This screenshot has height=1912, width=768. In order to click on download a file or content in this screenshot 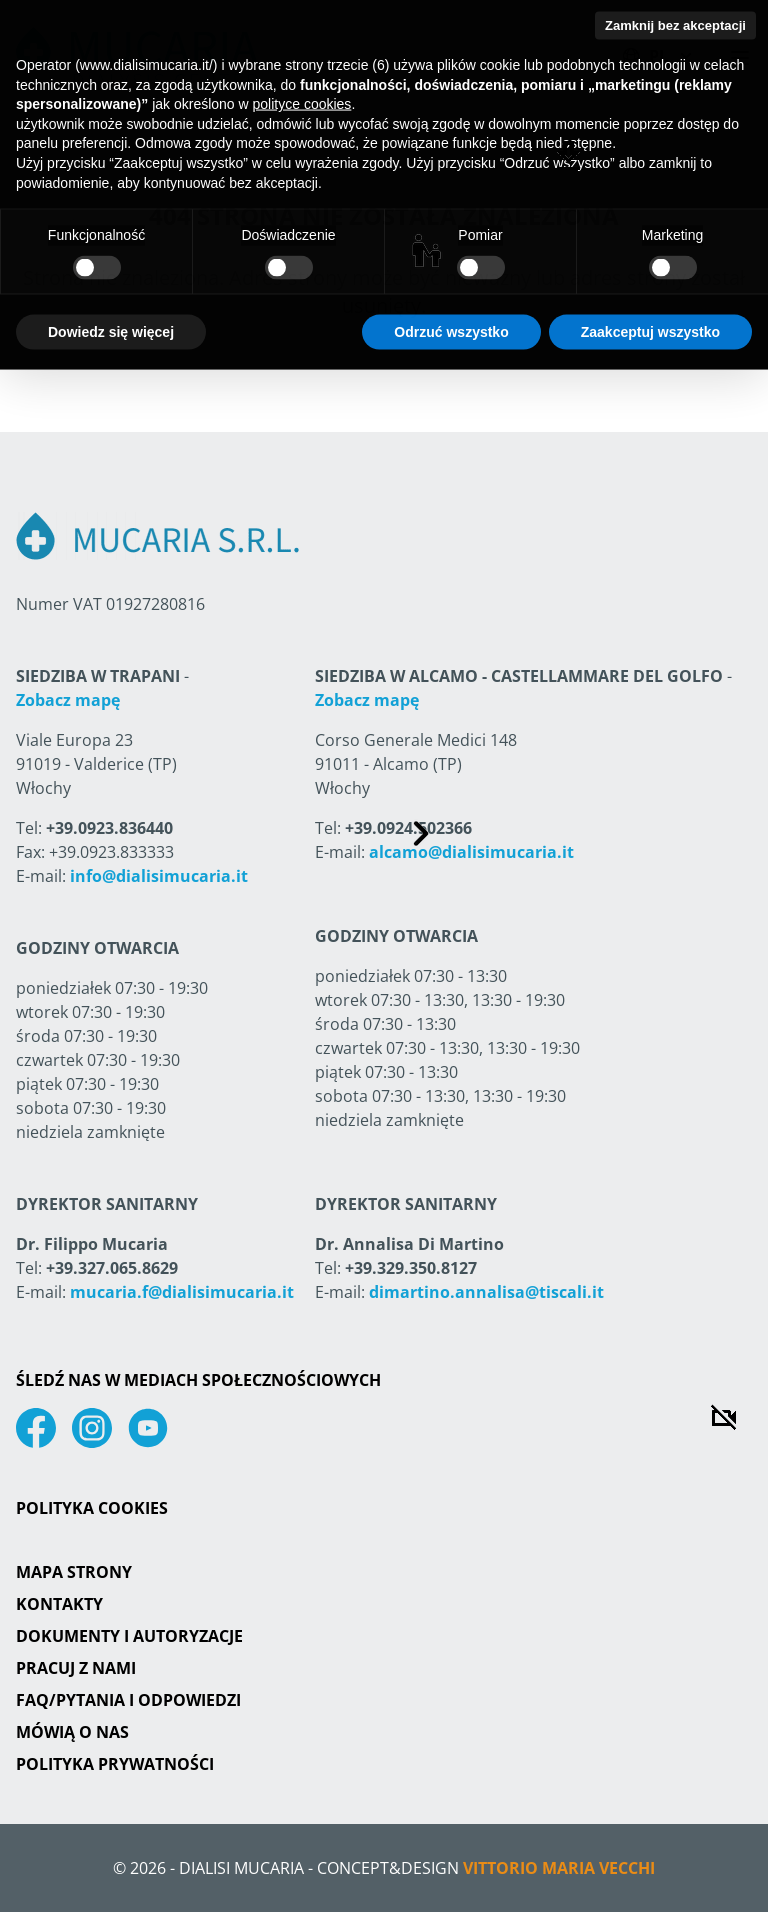, I will do `click(568, 156)`.